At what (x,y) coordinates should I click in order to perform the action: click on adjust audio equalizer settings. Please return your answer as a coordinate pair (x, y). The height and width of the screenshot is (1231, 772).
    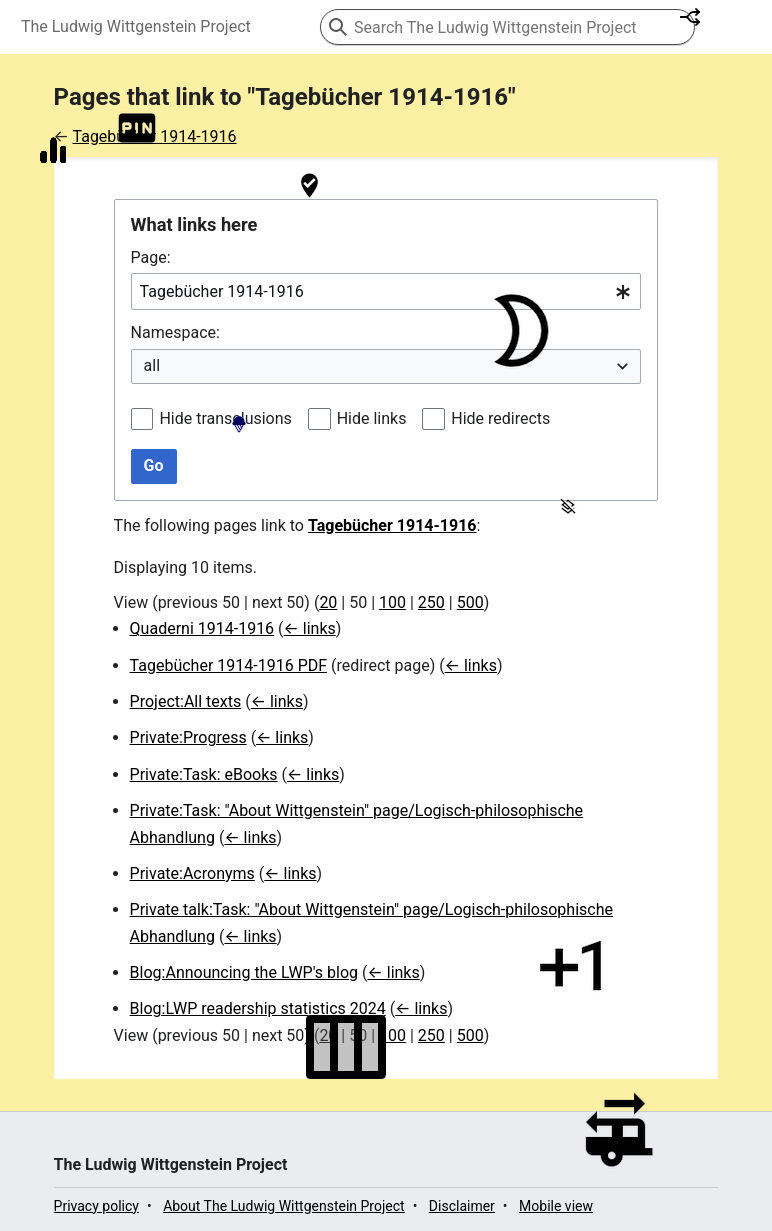
    Looking at the image, I should click on (53, 150).